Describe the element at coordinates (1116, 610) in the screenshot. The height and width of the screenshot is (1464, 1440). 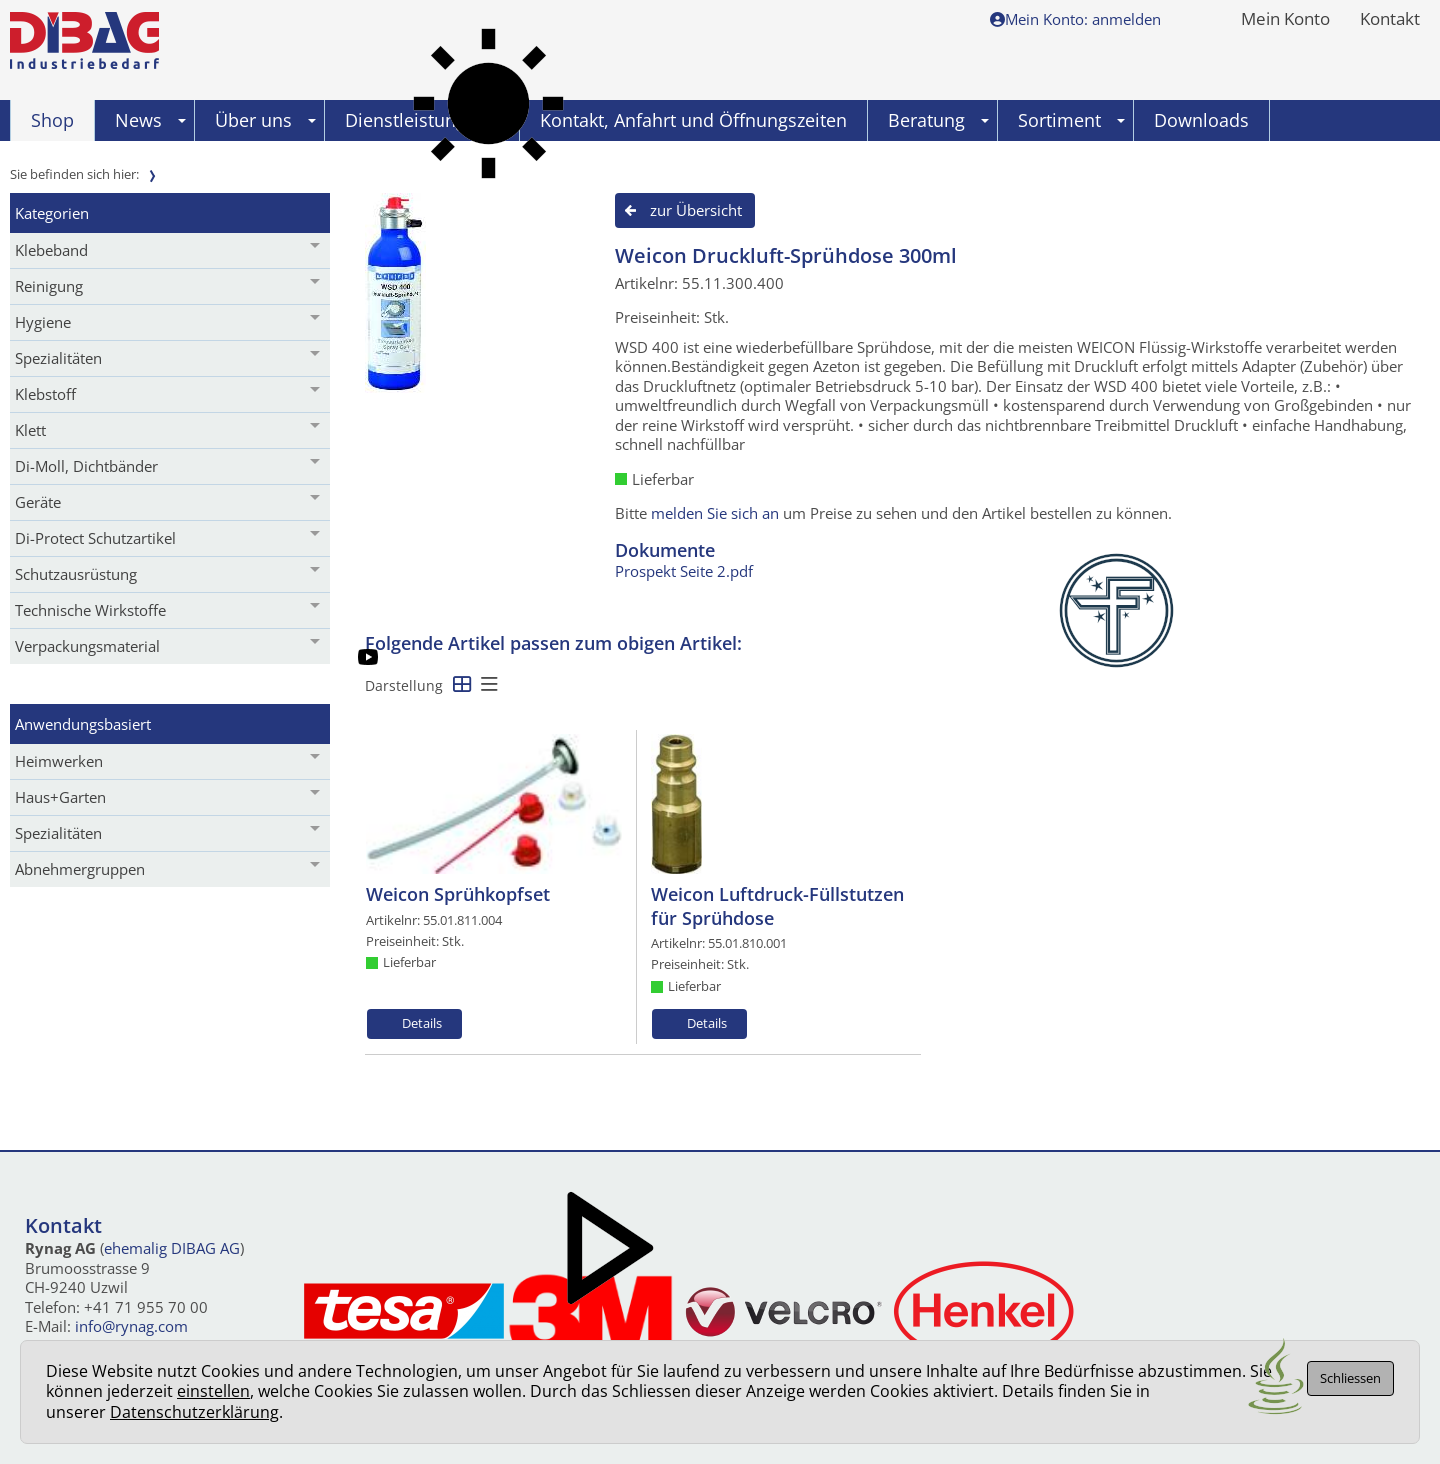
I see `trade federation logo from star wars` at that location.